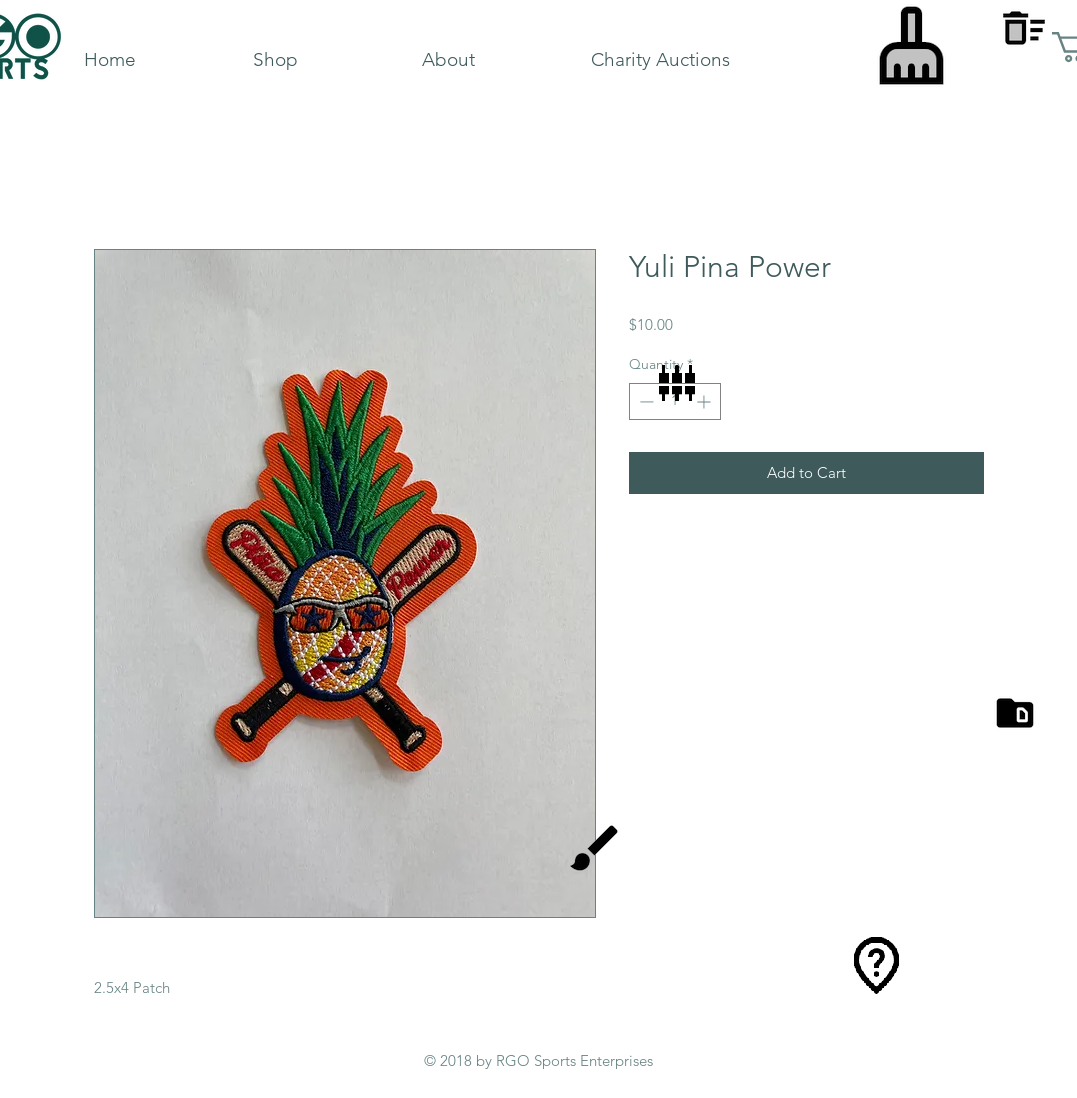  Describe the element at coordinates (876, 965) in the screenshot. I see `unknown or unverified location` at that location.